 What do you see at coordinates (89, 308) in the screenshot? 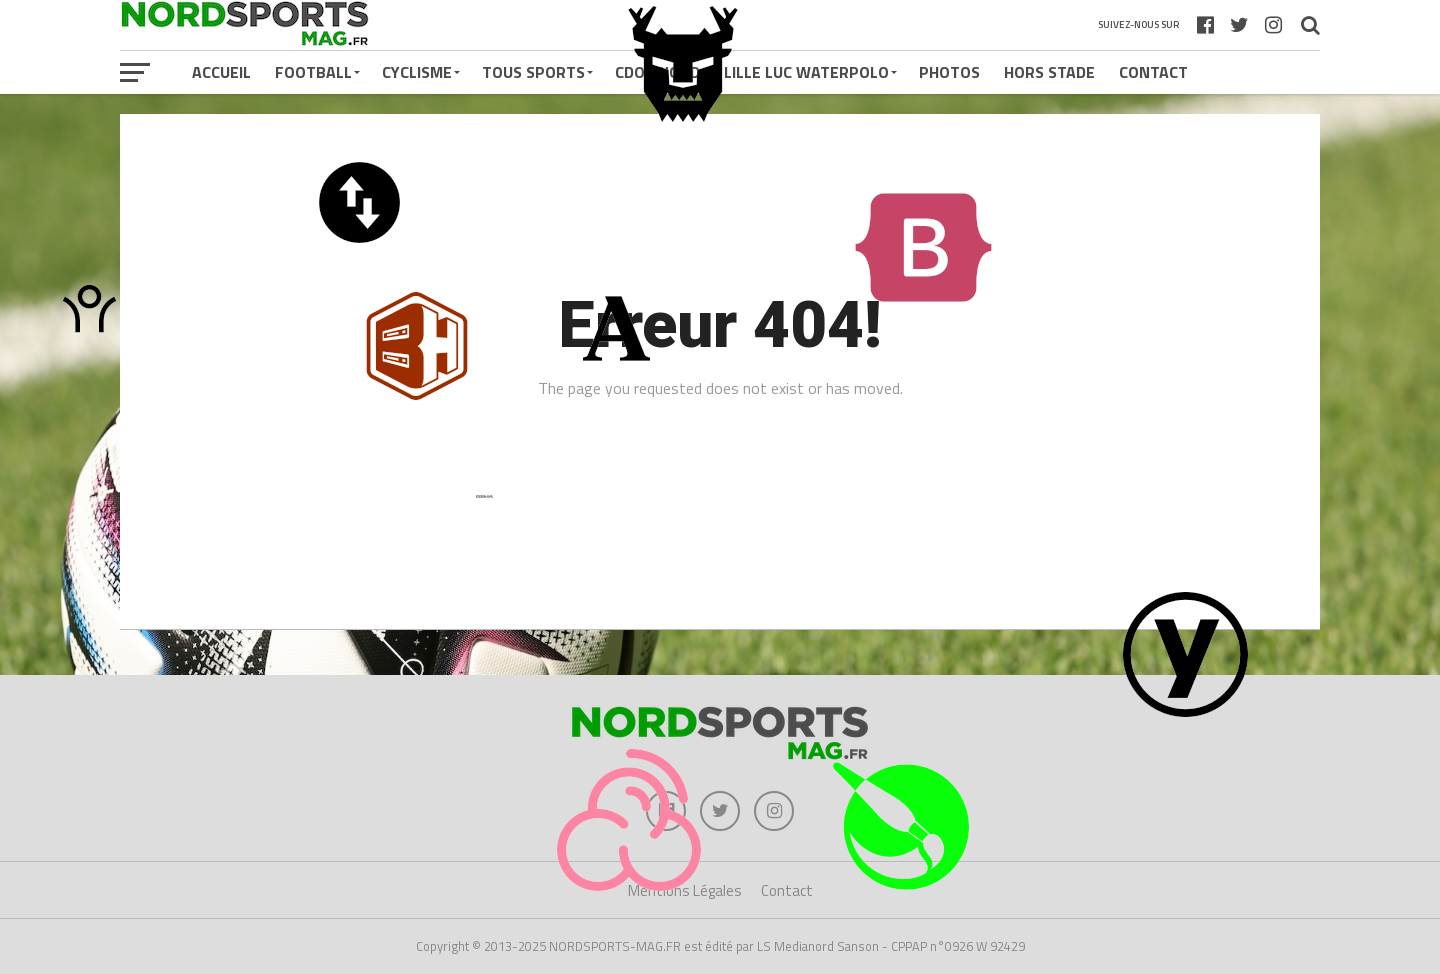
I see `accessibility or inclusive design features` at bounding box center [89, 308].